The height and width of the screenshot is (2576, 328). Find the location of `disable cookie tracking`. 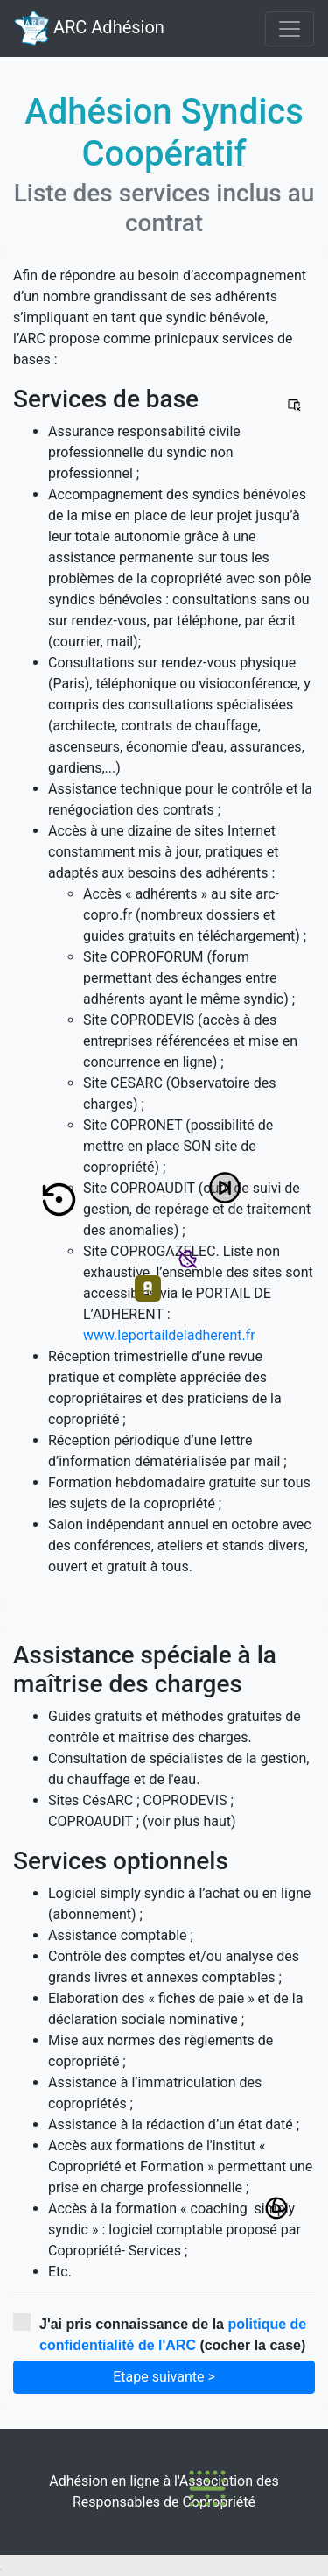

disable cookie tracking is located at coordinates (187, 1259).